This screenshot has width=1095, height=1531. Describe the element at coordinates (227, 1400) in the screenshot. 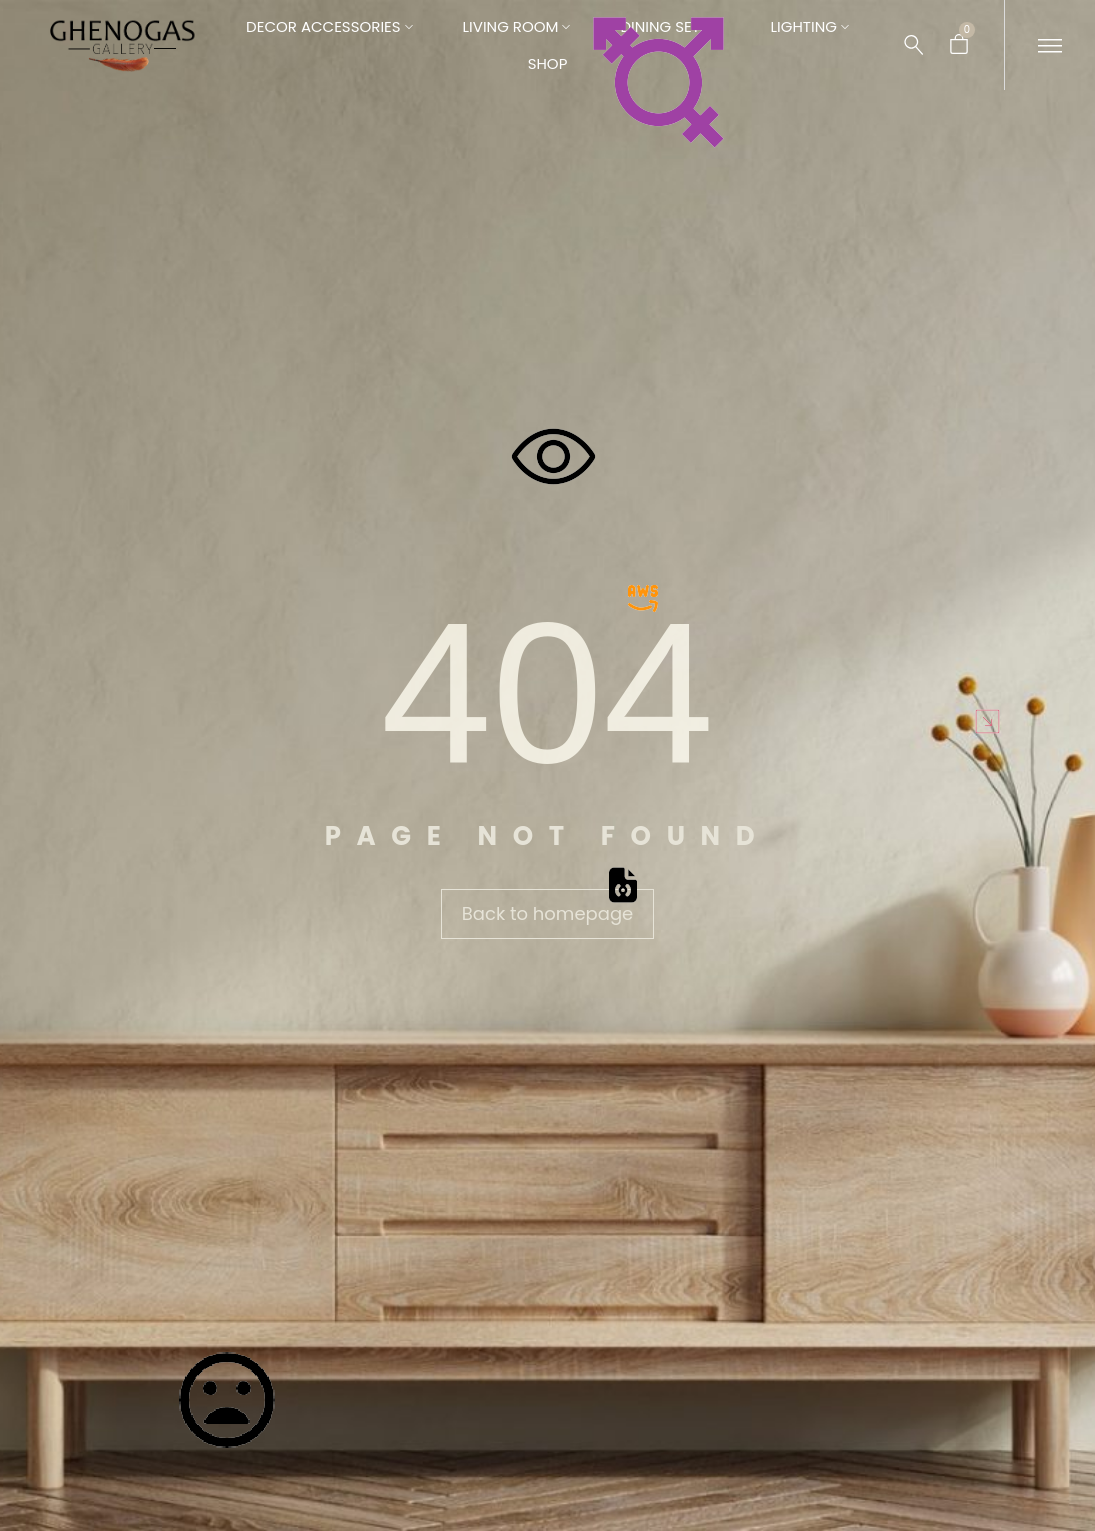

I see `indicate a negative mood or feeling` at that location.